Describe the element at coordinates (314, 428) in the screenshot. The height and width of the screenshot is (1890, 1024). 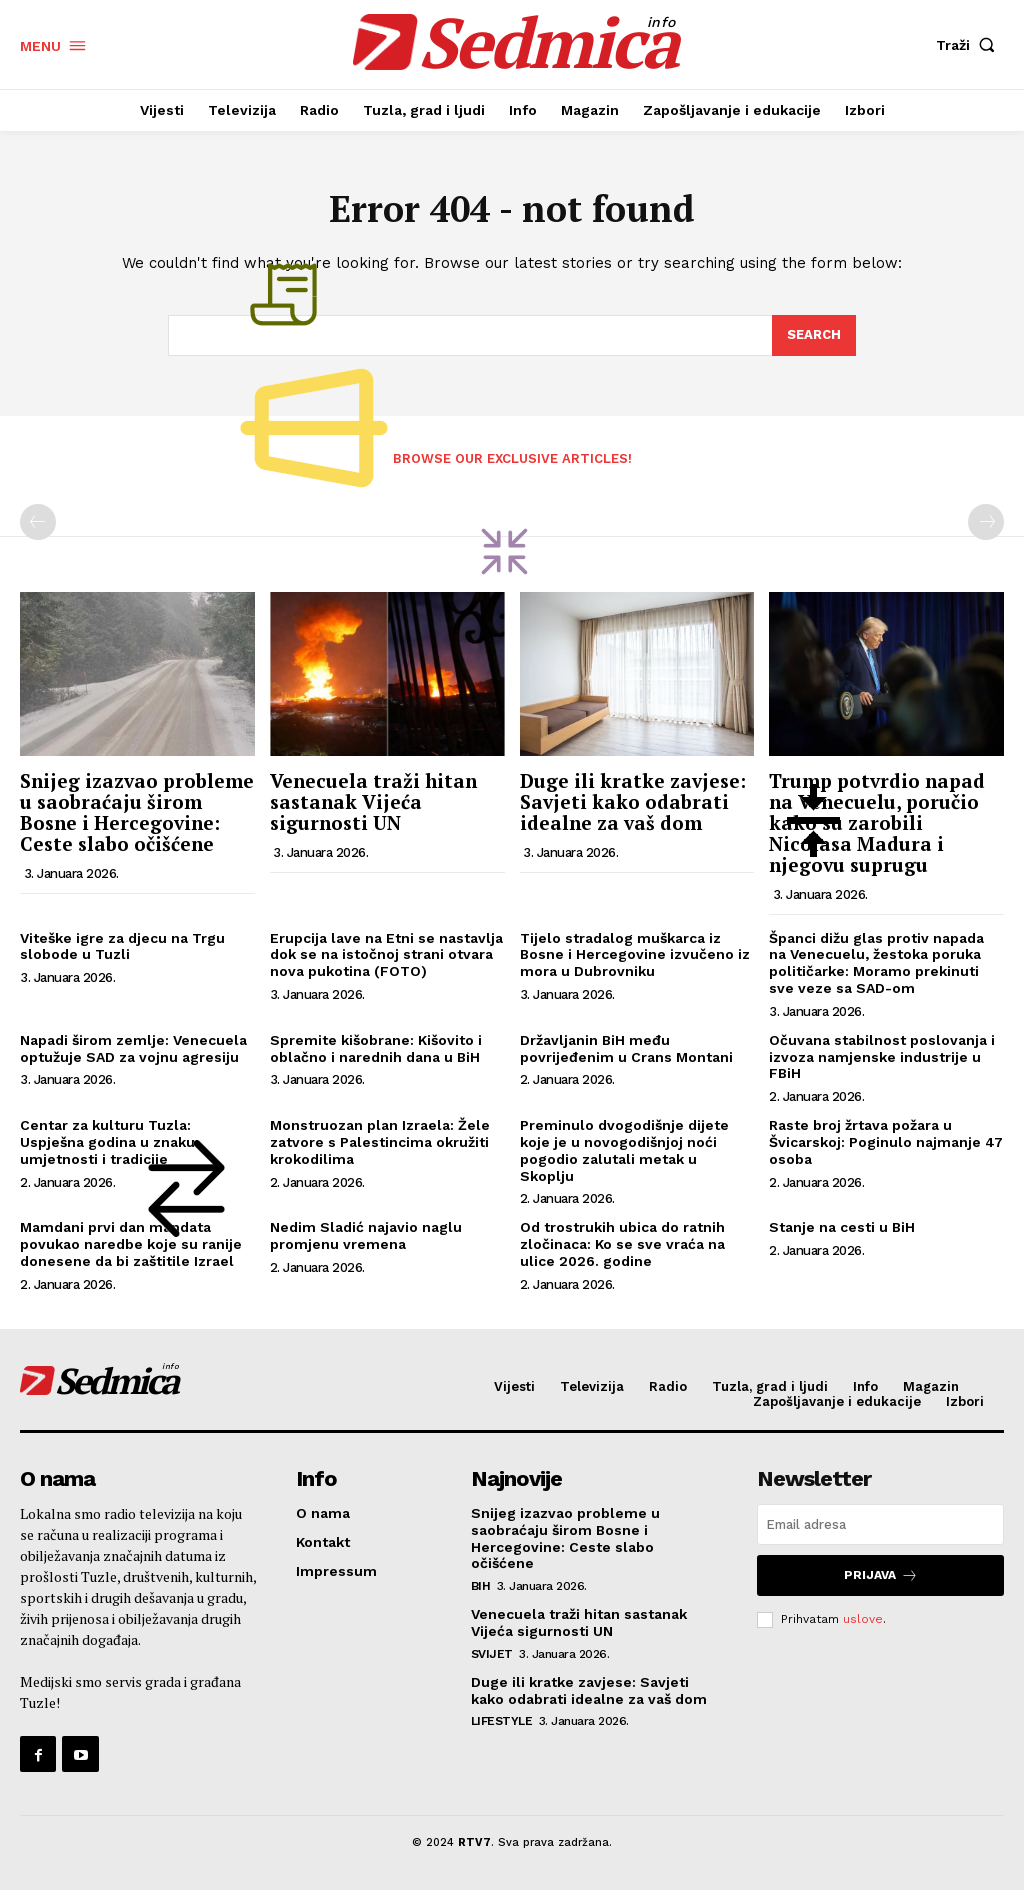
I see `adjust perspective or viewing angle` at that location.